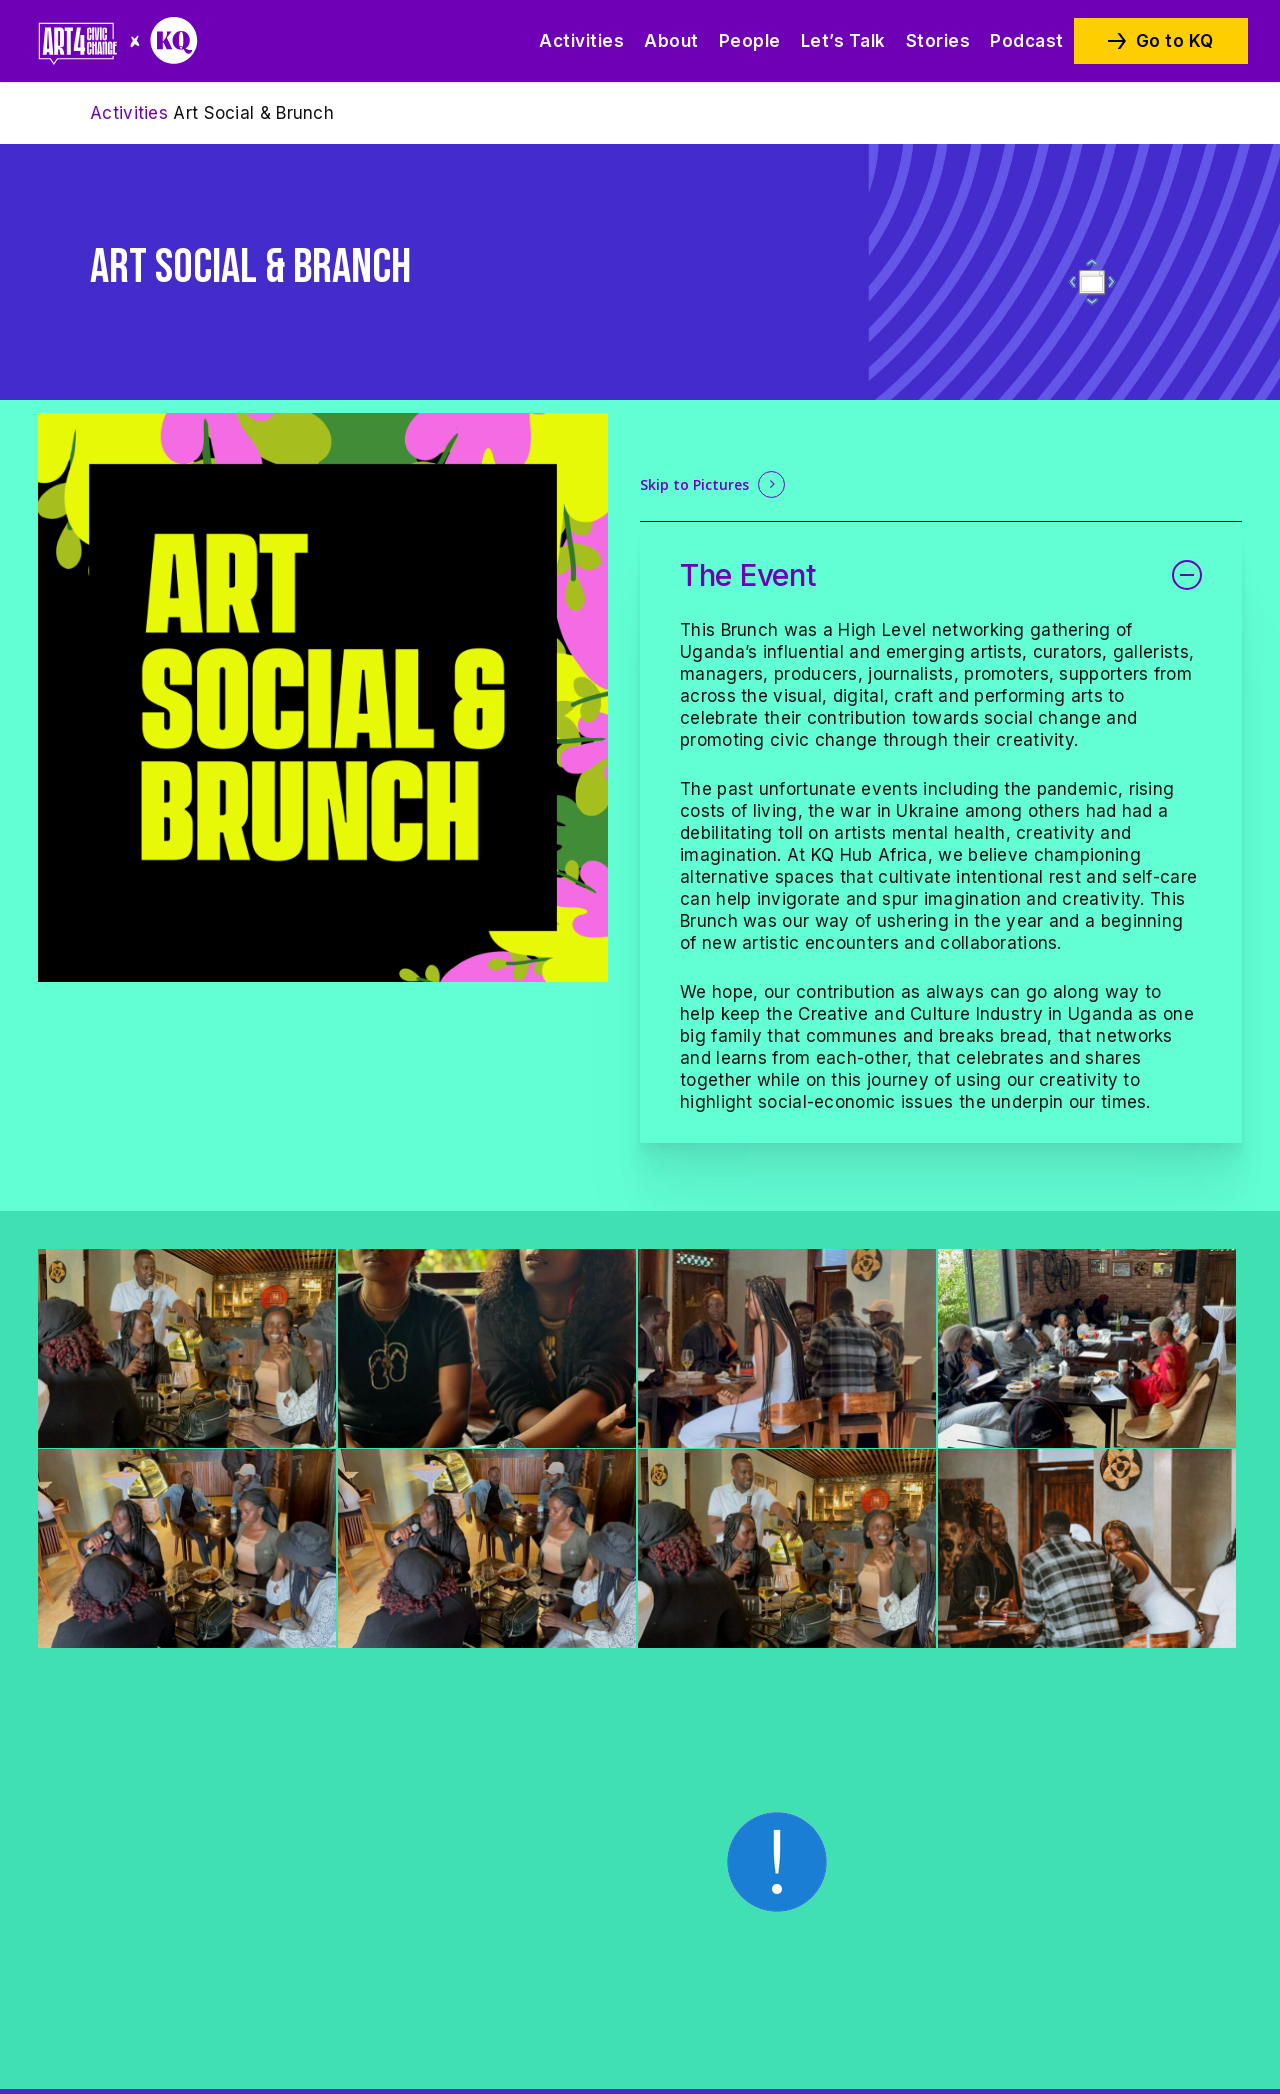 This screenshot has width=1280, height=2094. Describe the element at coordinates (1092, 282) in the screenshot. I see `expand window to fullscreen mode` at that location.